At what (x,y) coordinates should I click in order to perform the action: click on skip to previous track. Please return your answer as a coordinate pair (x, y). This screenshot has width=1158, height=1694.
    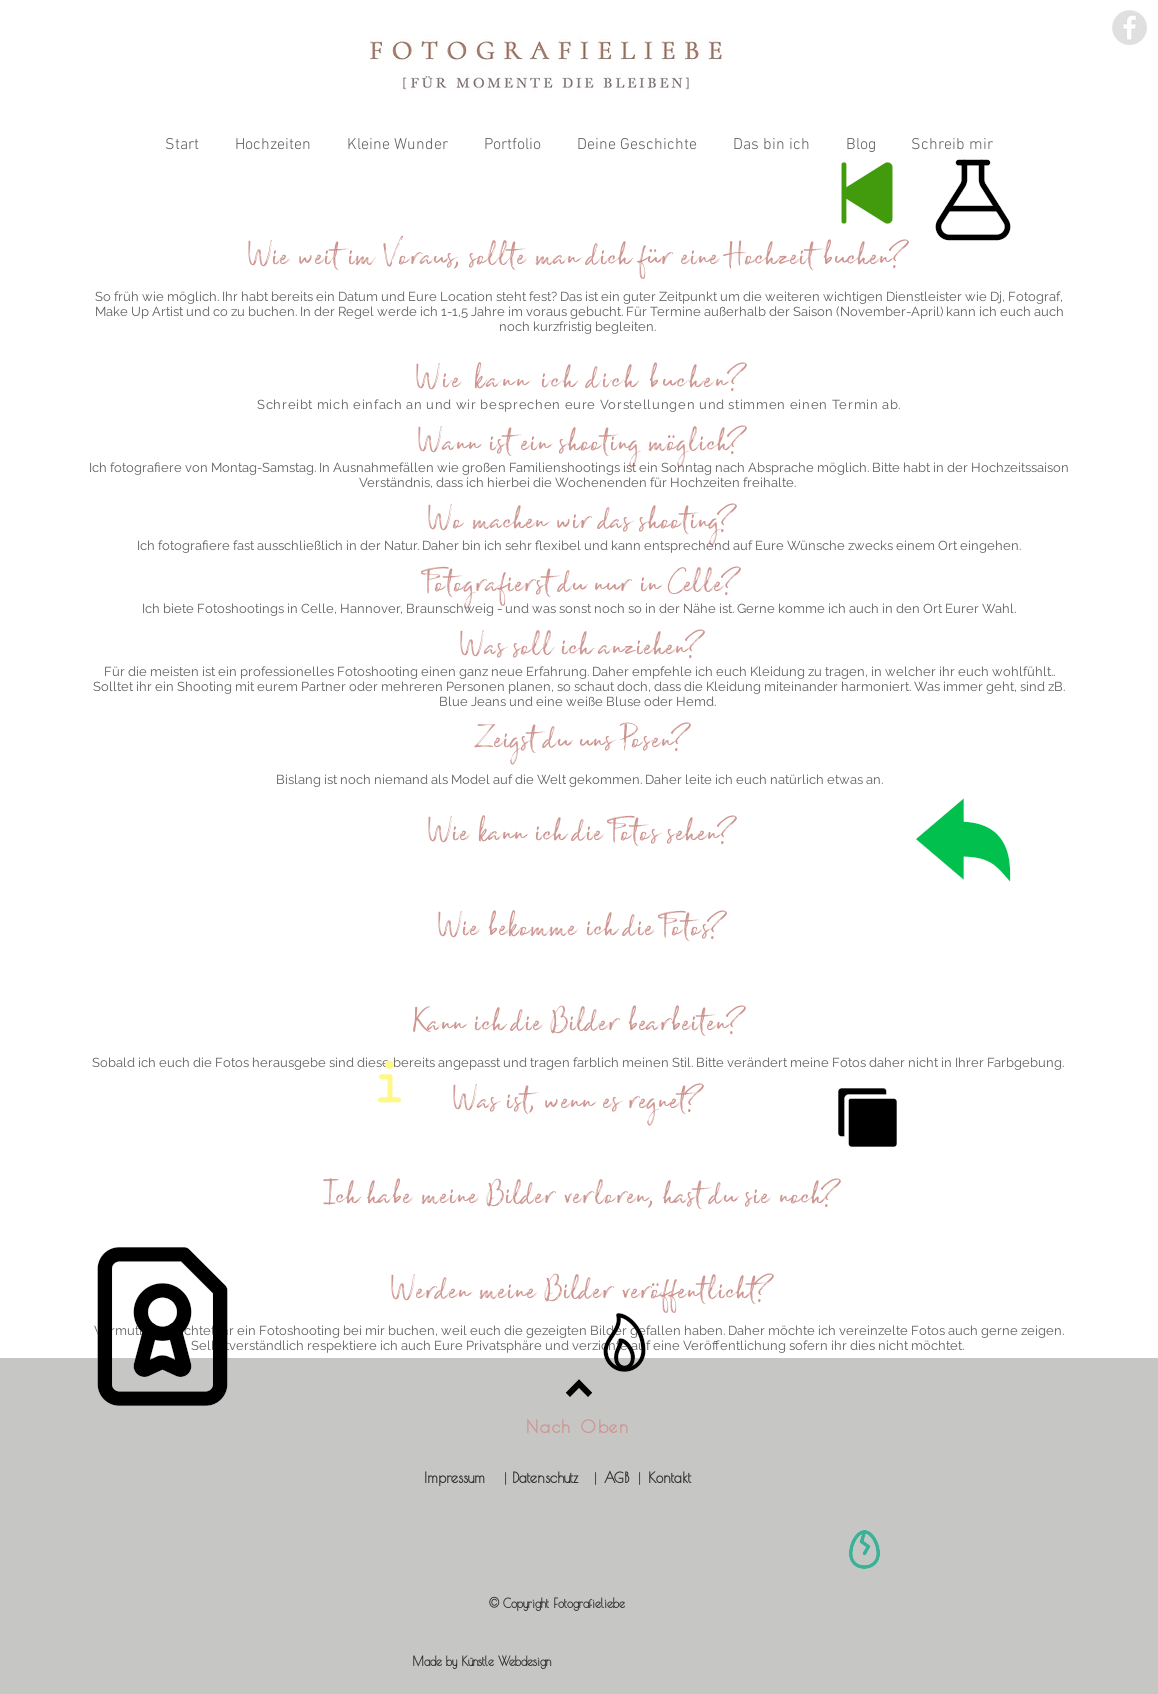
    Looking at the image, I should click on (867, 193).